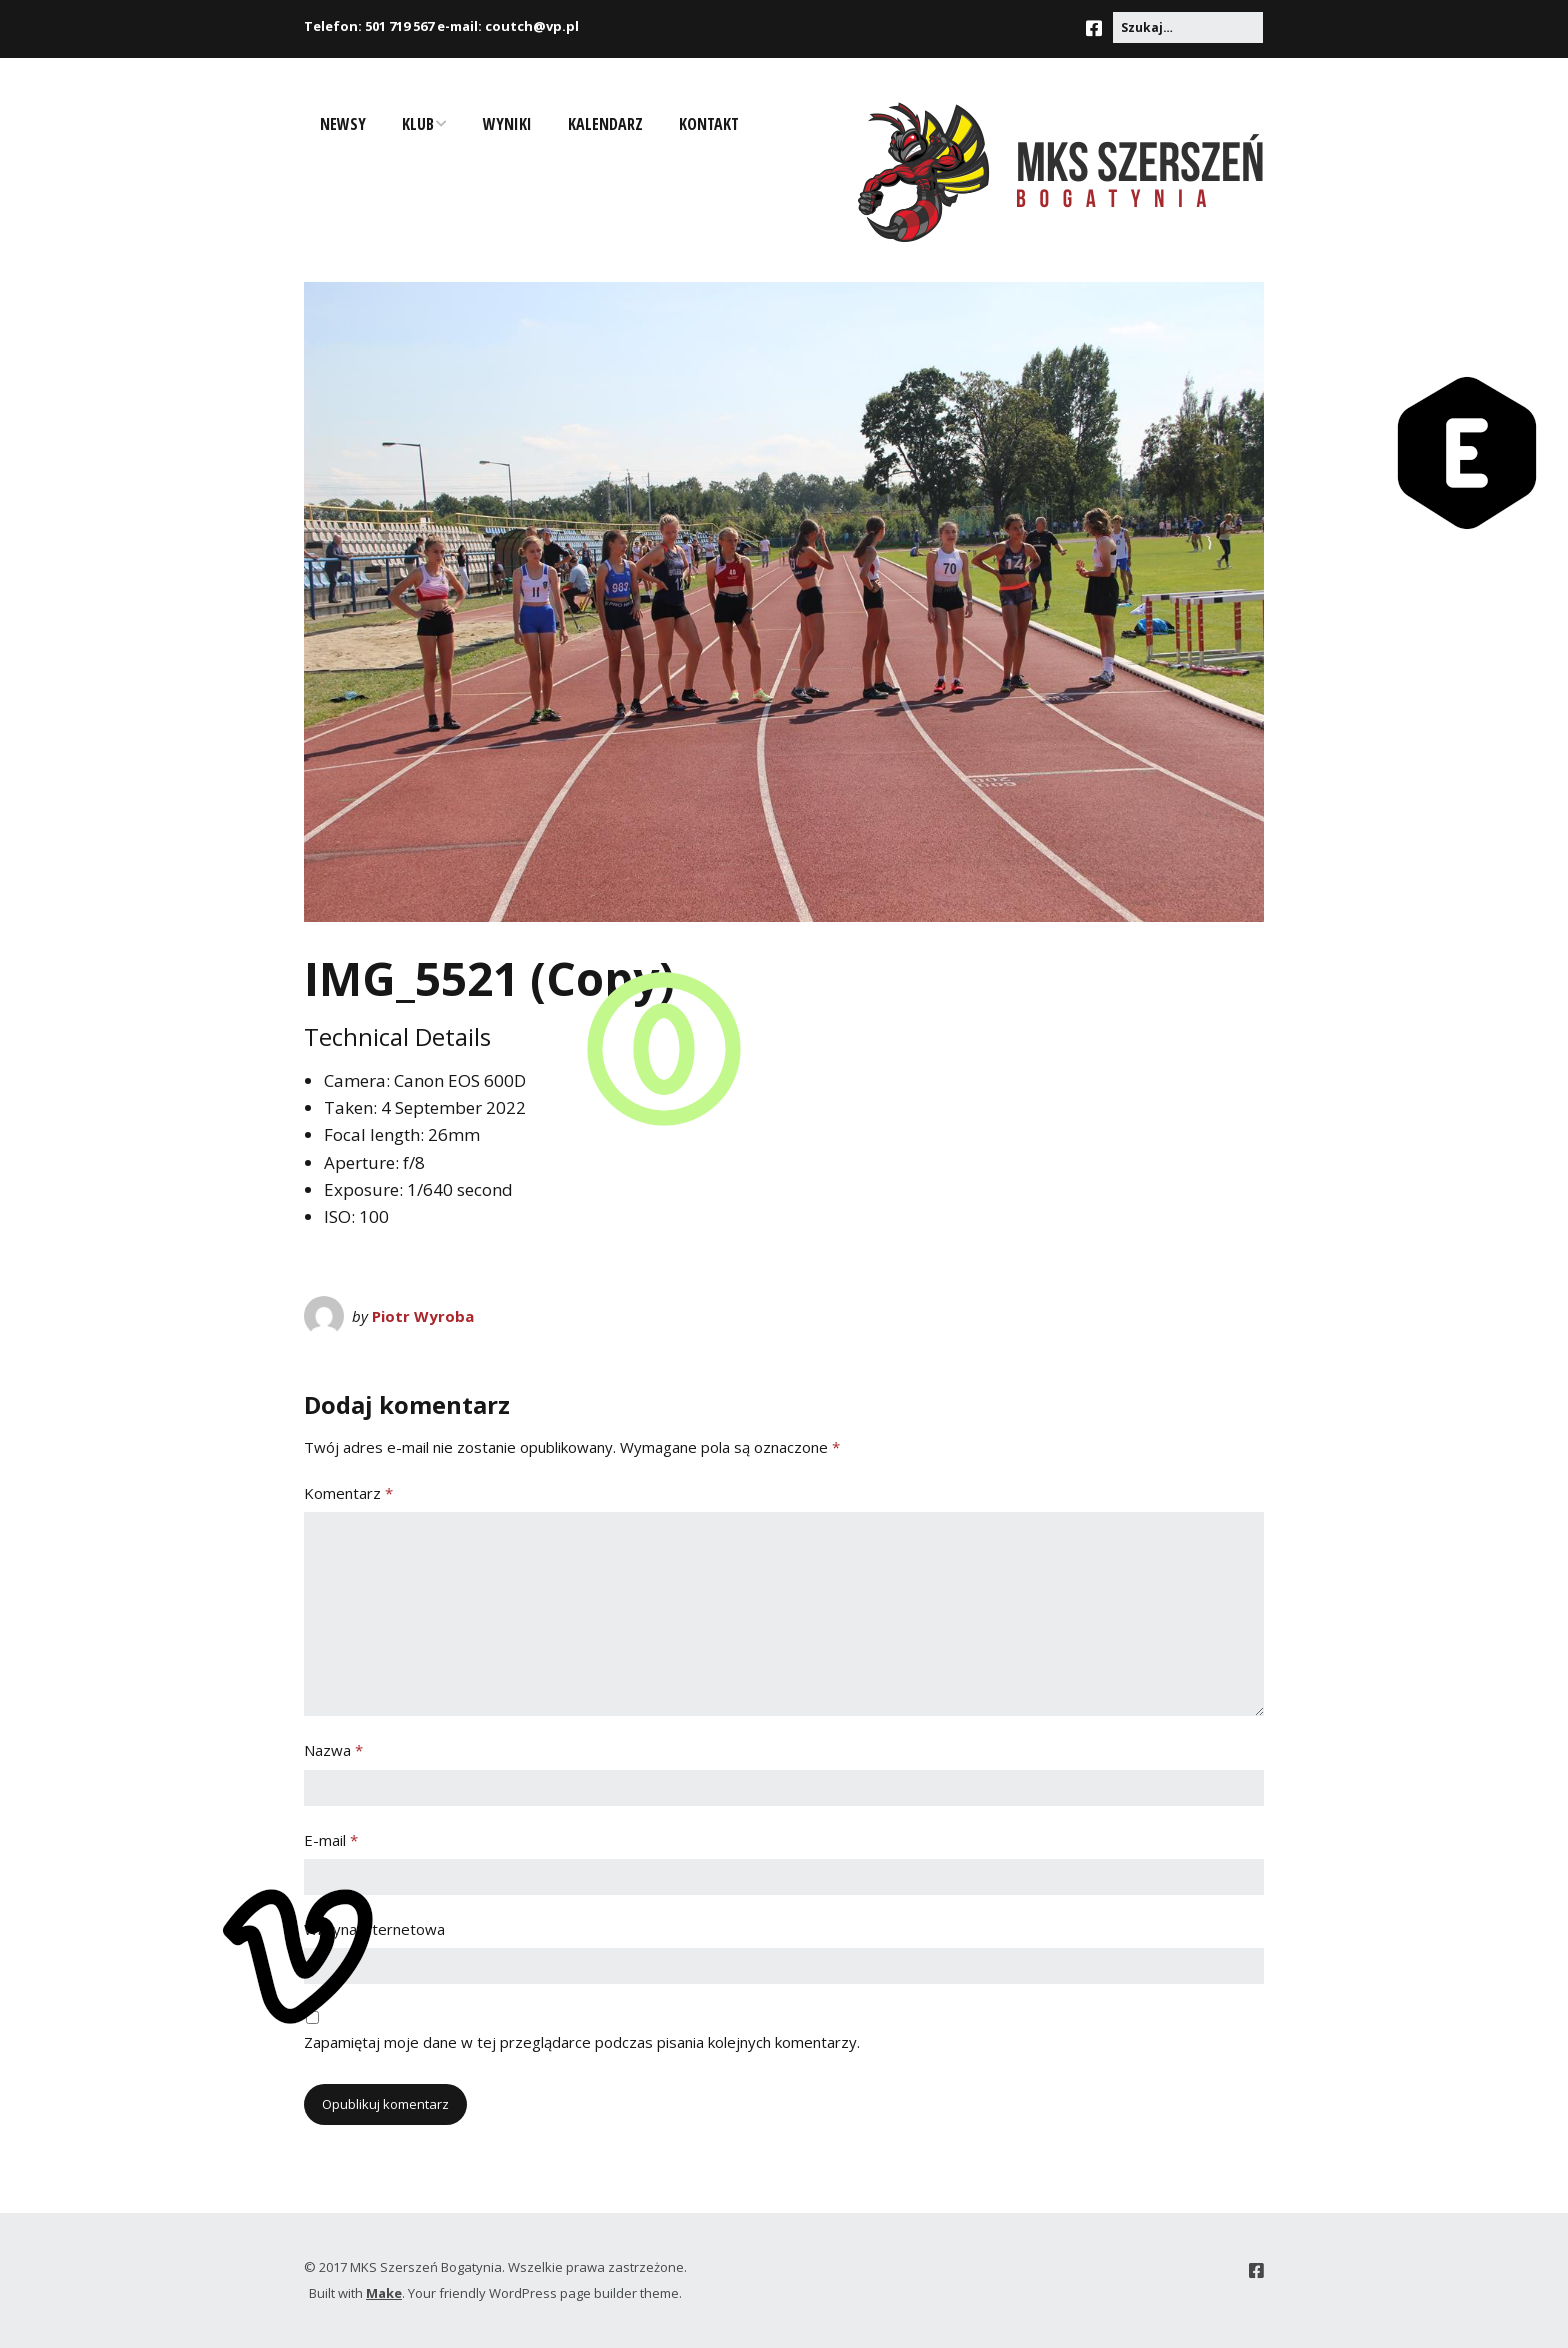 This screenshot has width=1568, height=2348. What do you see at coordinates (297, 1956) in the screenshot?
I see `open Vimeo app or website` at bounding box center [297, 1956].